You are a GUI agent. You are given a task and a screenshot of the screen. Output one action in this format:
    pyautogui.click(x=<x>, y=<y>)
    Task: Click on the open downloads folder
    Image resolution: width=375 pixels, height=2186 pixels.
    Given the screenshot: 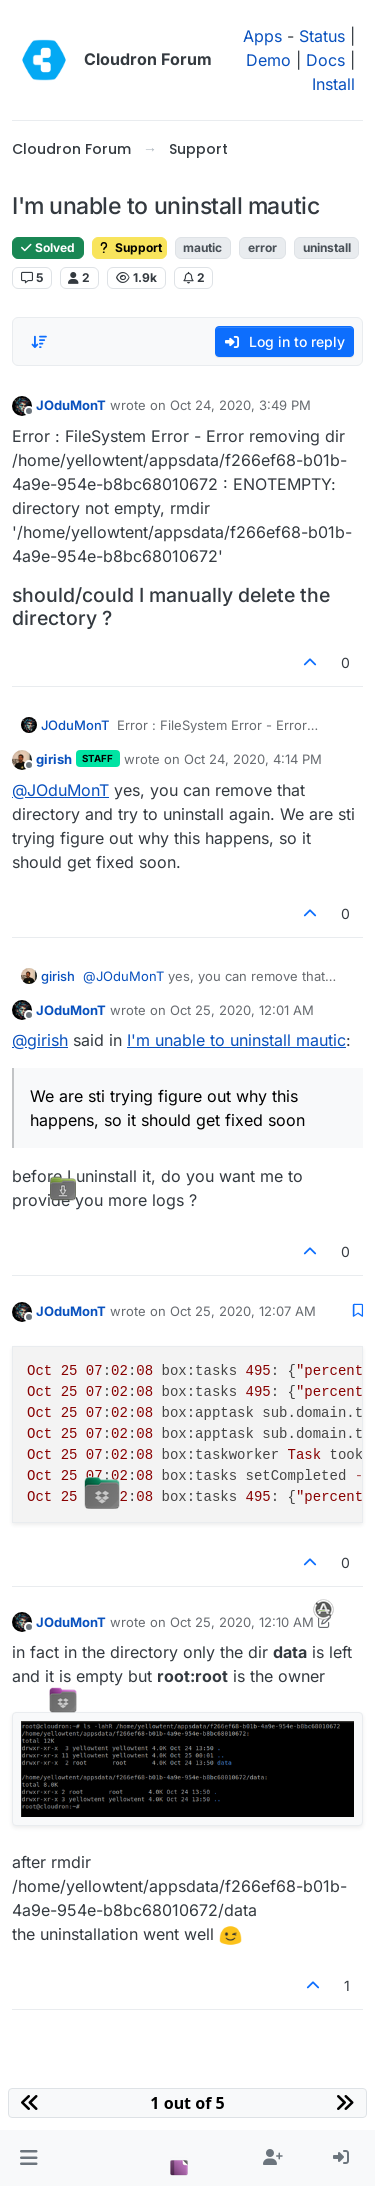 What is the action you would take?
    pyautogui.click(x=63, y=1188)
    